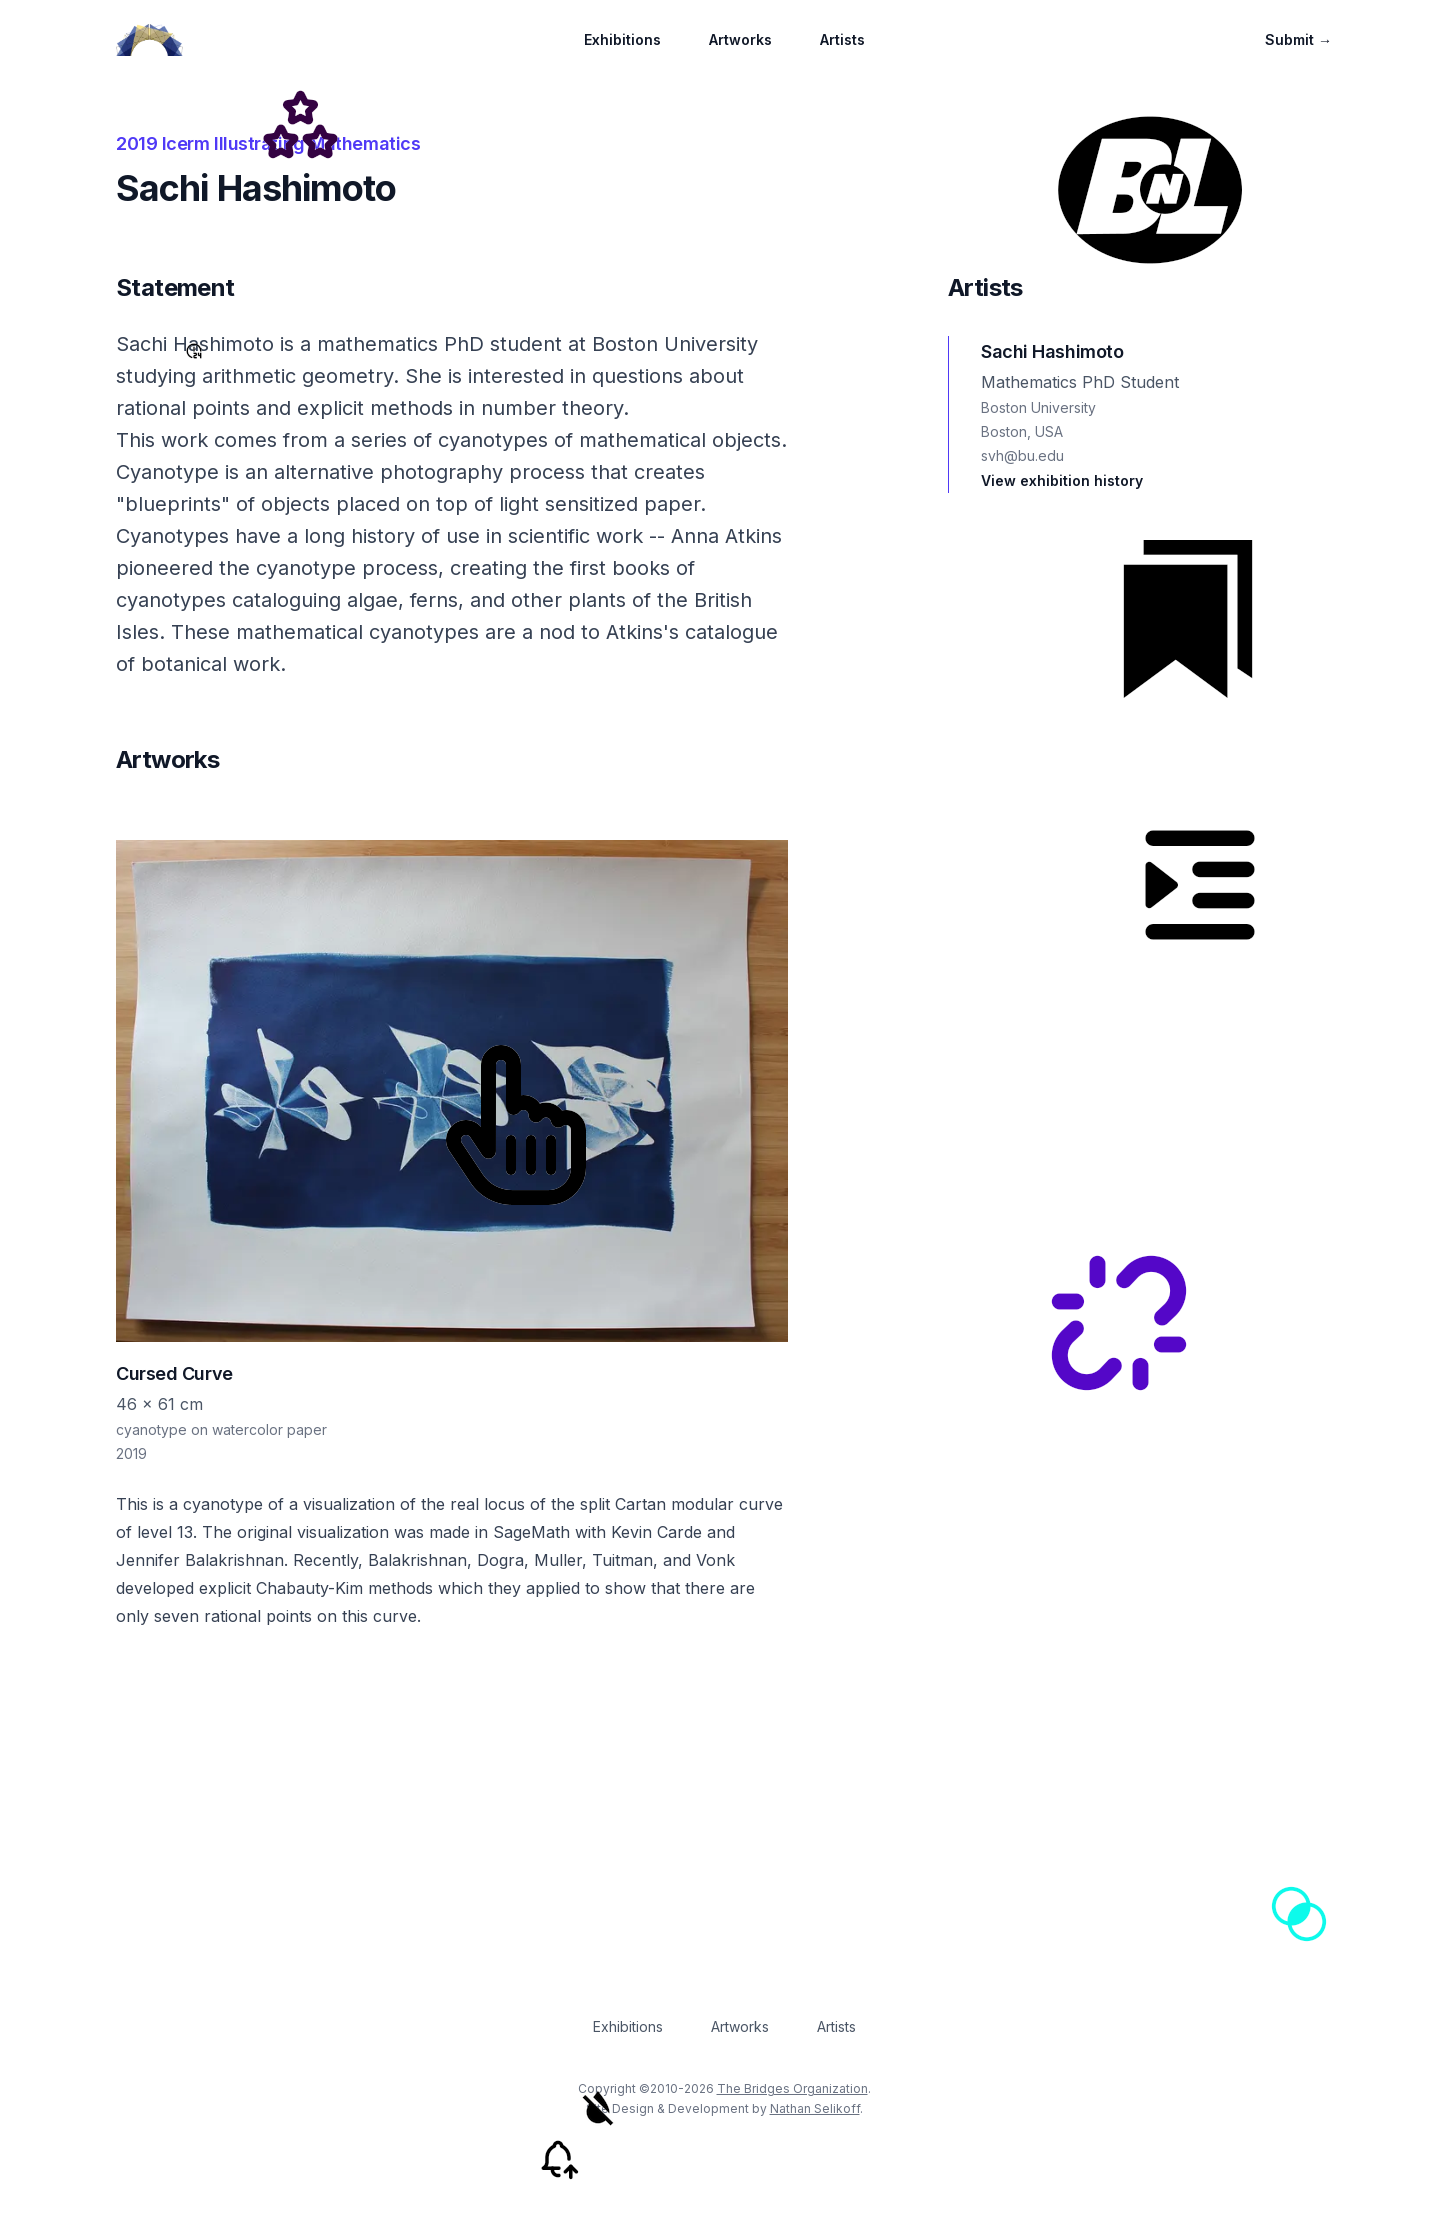 The image size is (1448, 2215). Describe the element at coordinates (1188, 619) in the screenshot. I see `view your saved bookmarks` at that location.